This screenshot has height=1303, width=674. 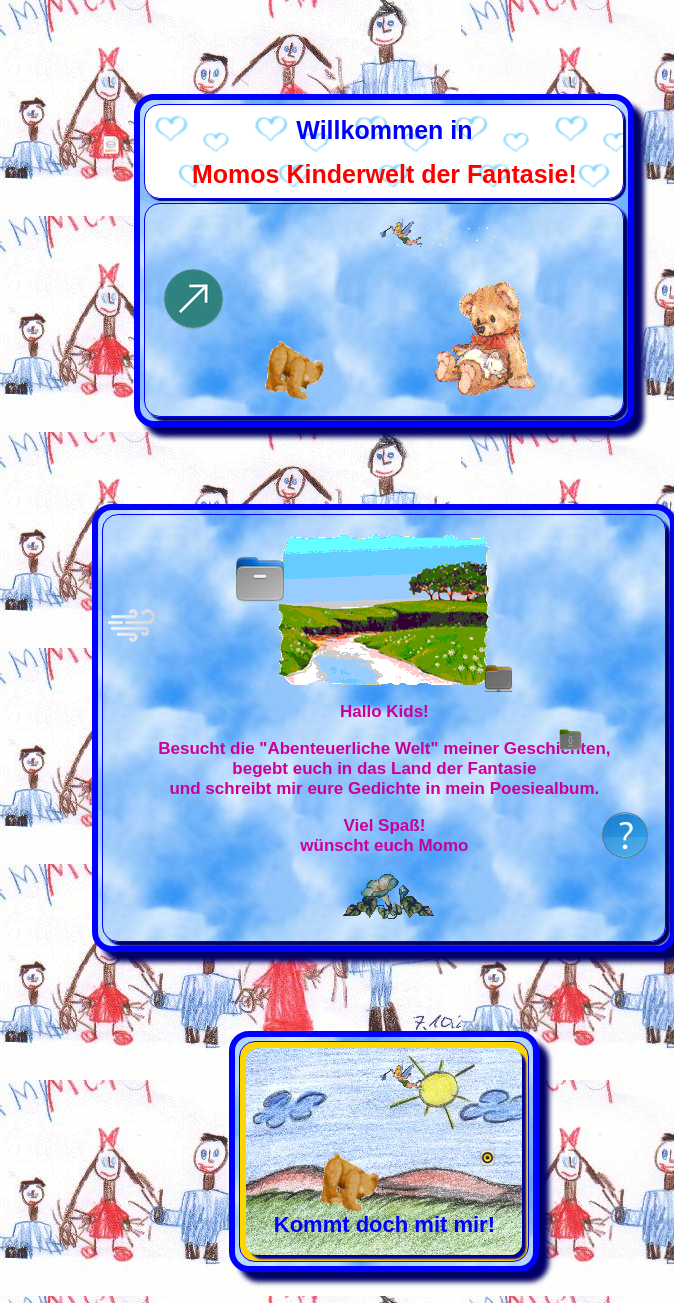 What do you see at coordinates (193, 298) in the screenshot?
I see `indicates a symbolic link or shortcut to another file` at bounding box center [193, 298].